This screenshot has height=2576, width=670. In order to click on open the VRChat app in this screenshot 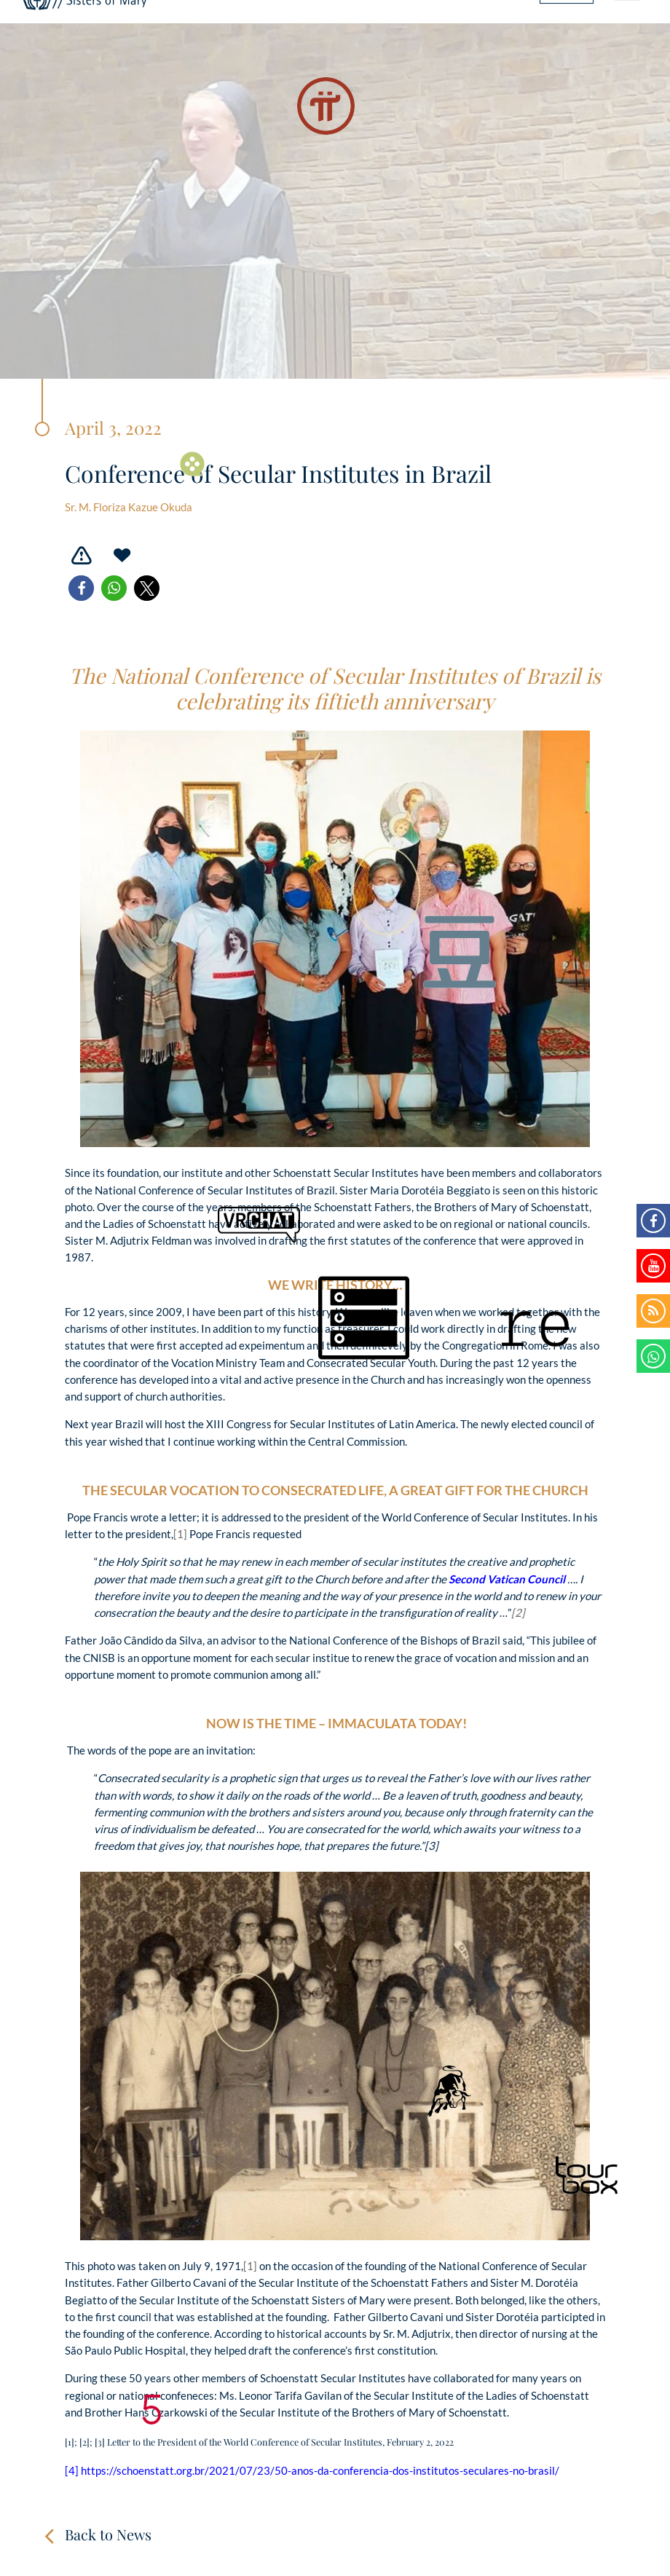, I will do `click(259, 1224)`.